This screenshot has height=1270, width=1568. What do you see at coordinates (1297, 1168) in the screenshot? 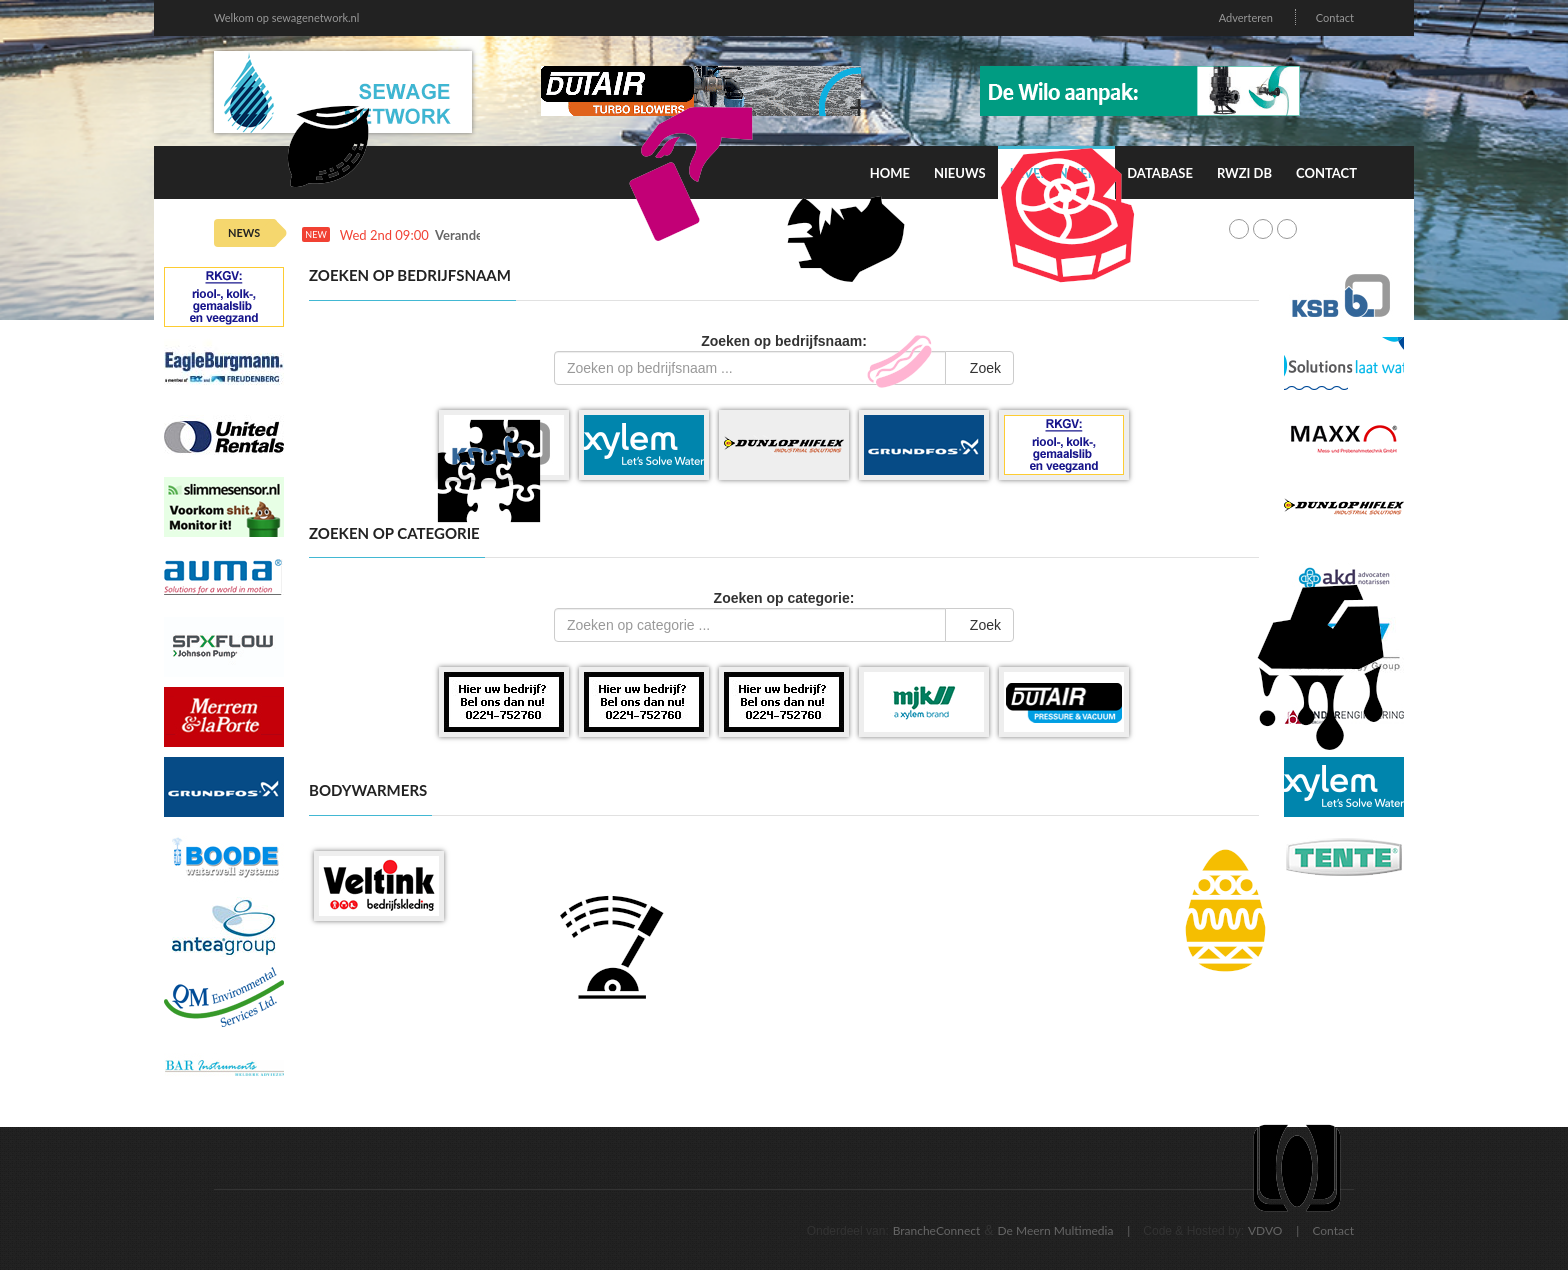
I see `decorative design element or placeholder graphic` at bounding box center [1297, 1168].